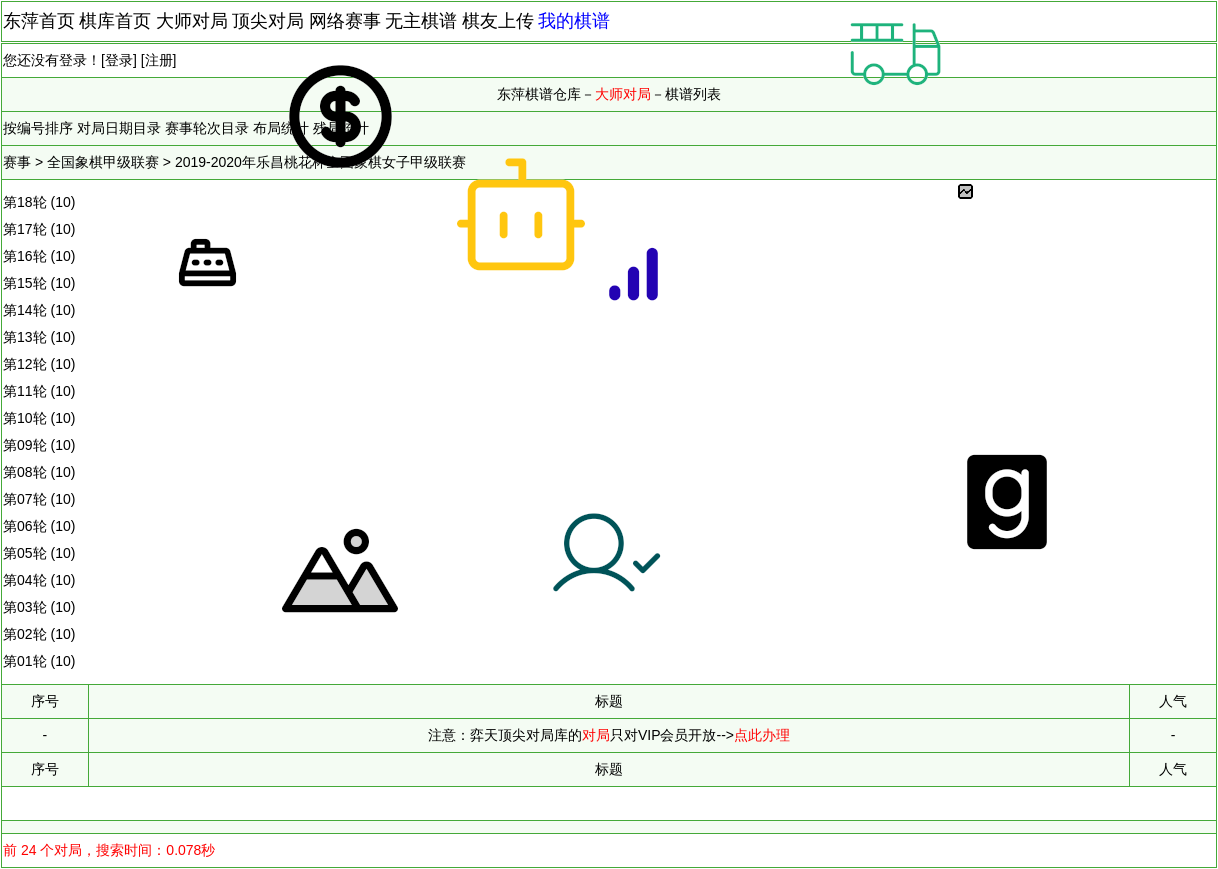 This screenshot has height=869, width=1218. I want to click on indicates an image failed to load, so click(965, 191).